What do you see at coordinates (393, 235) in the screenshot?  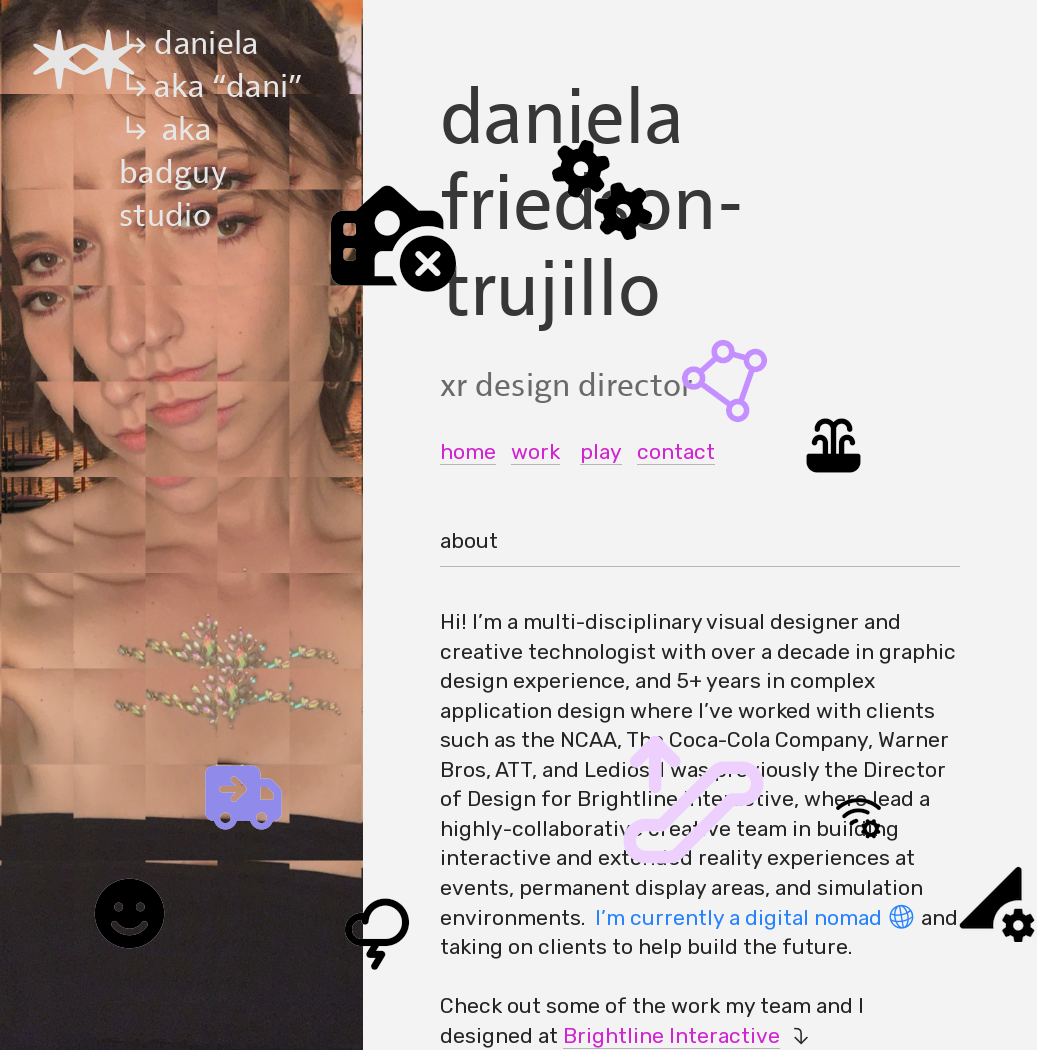 I see `school or educational institution is closed` at bounding box center [393, 235].